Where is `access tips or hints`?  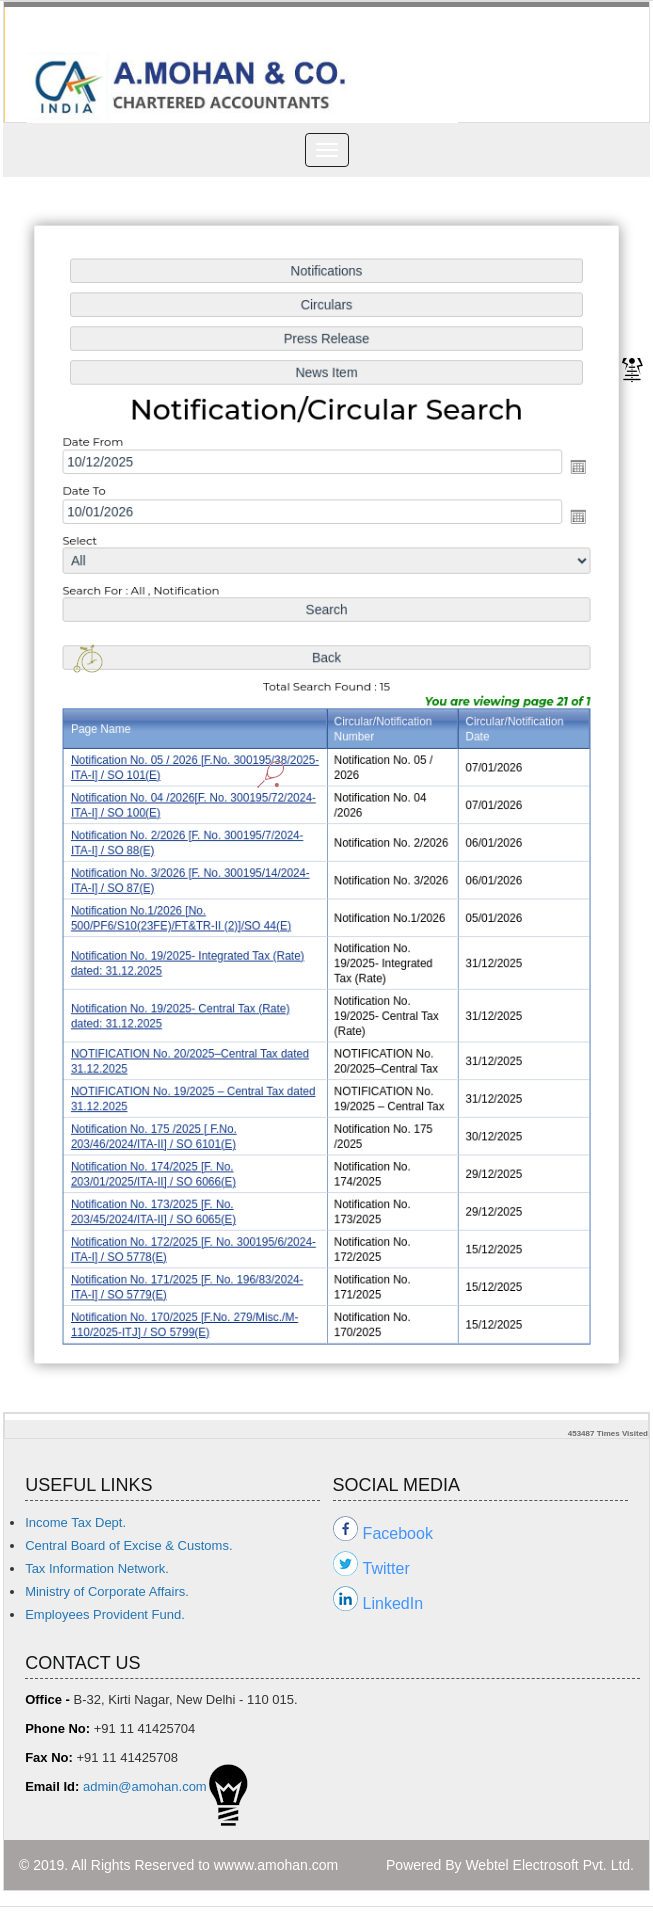
access tips or hints is located at coordinates (229, 1795).